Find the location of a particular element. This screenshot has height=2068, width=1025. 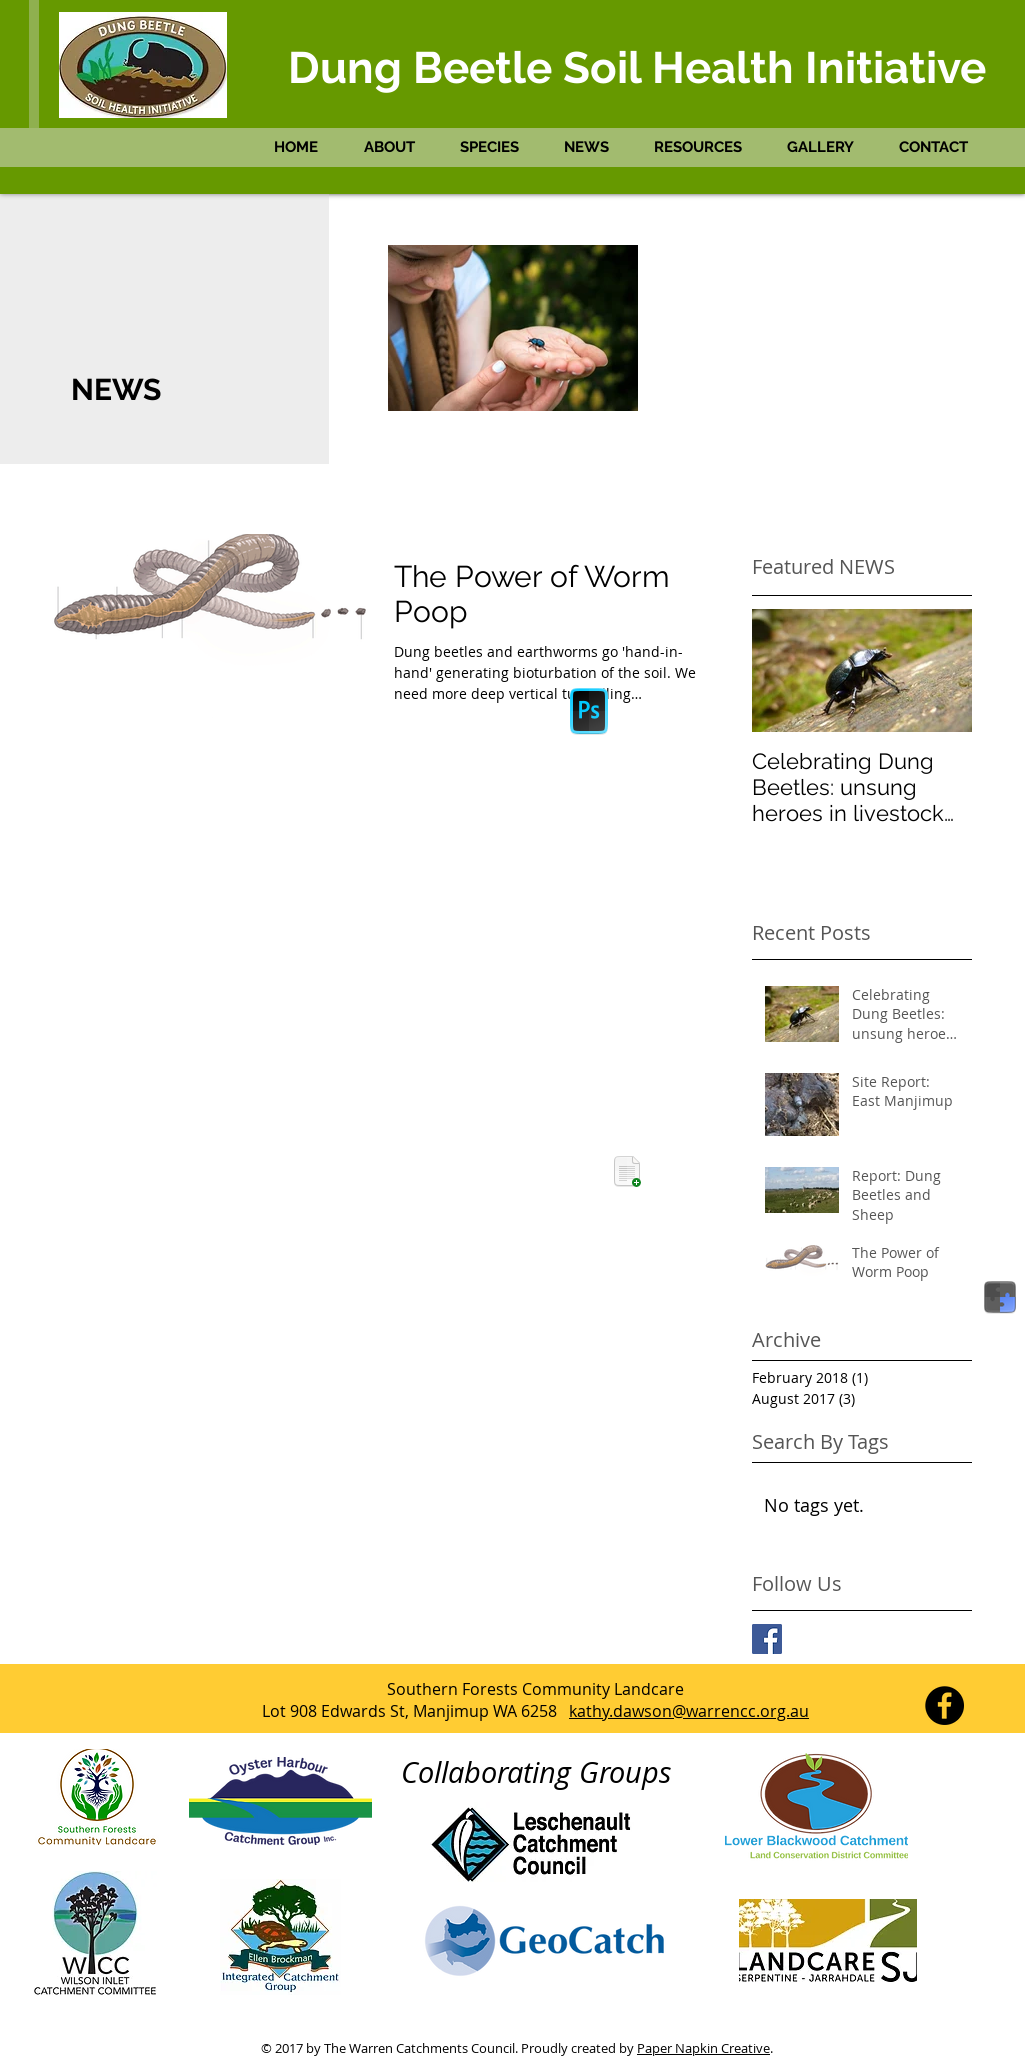

manage bluetooth plugins or extensions is located at coordinates (1000, 1297).